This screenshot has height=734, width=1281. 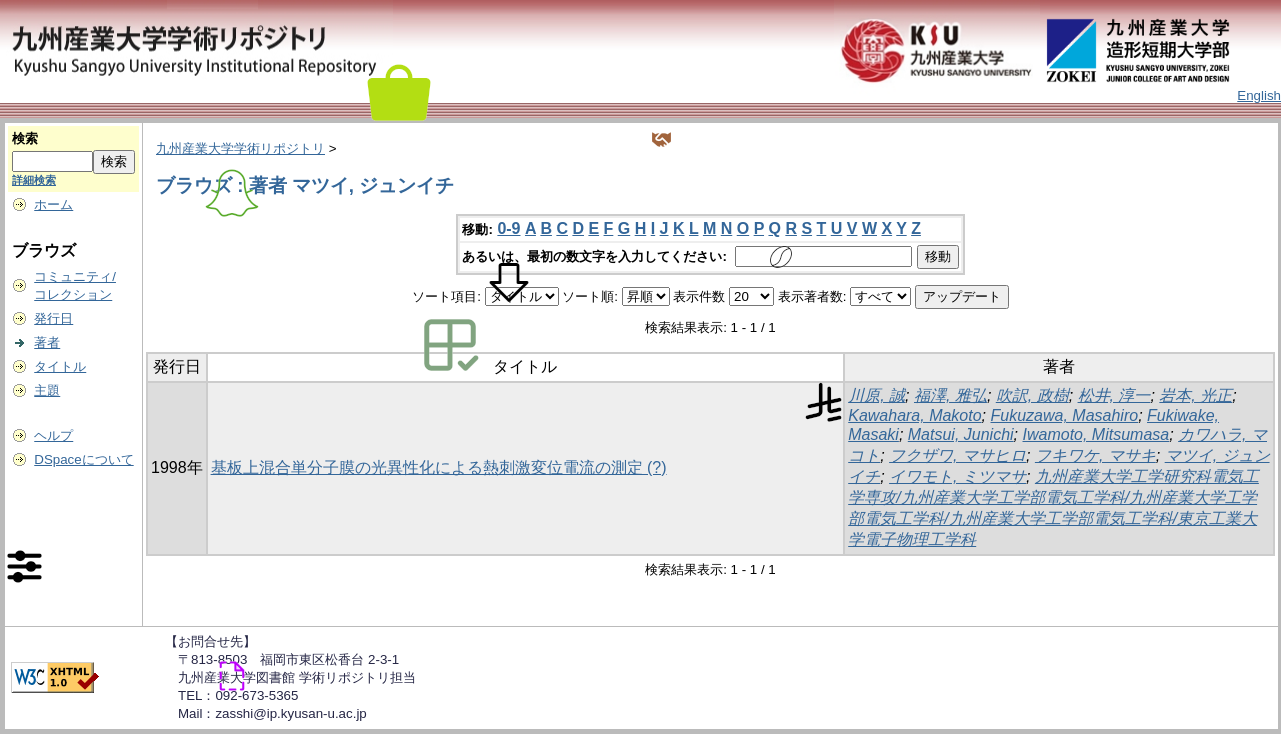 I want to click on download a file or content, so click(x=509, y=281).